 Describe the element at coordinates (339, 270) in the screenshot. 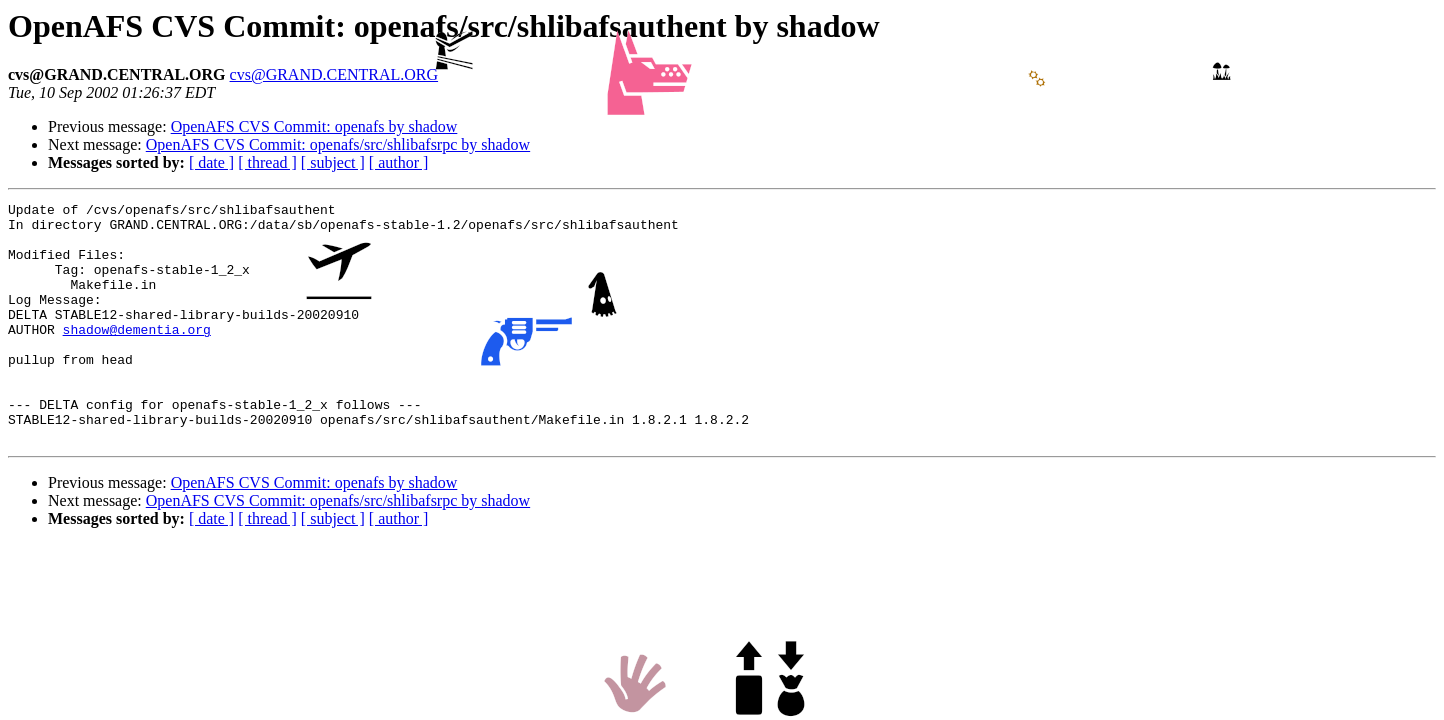

I see `view departing flights` at that location.